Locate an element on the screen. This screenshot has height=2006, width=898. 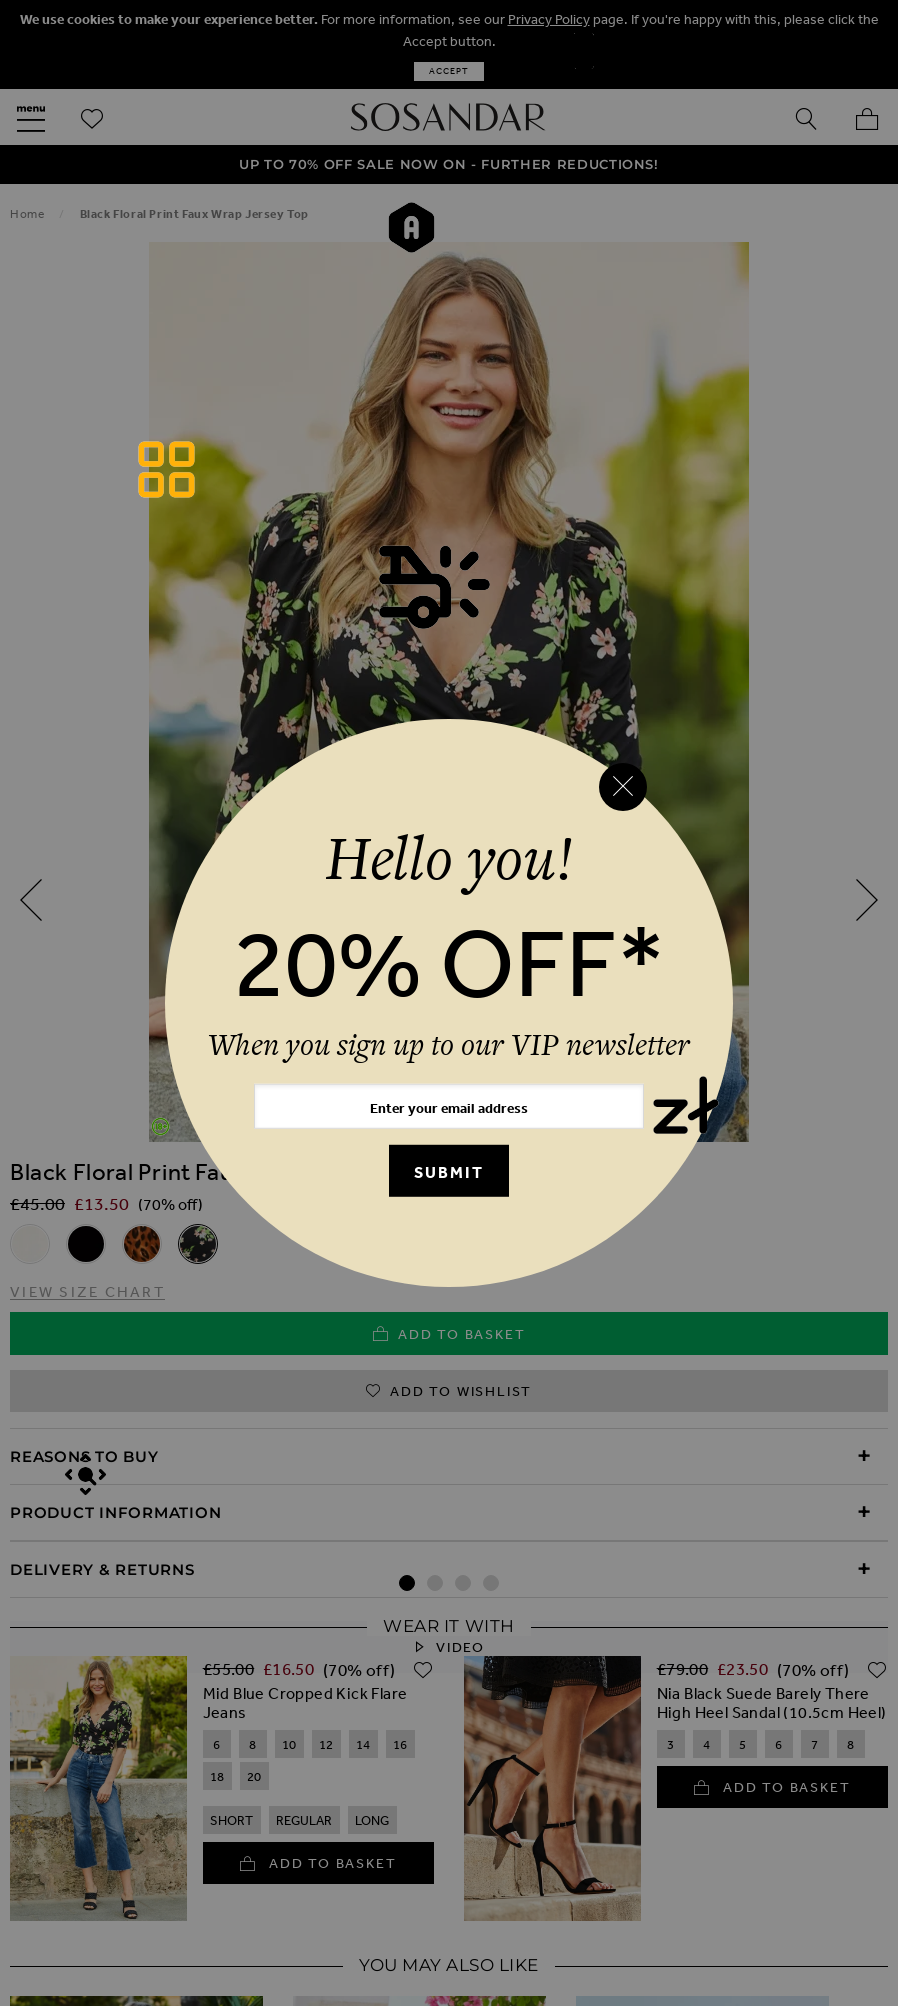
indicates battery is fully charged is located at coordinates (584, 49).